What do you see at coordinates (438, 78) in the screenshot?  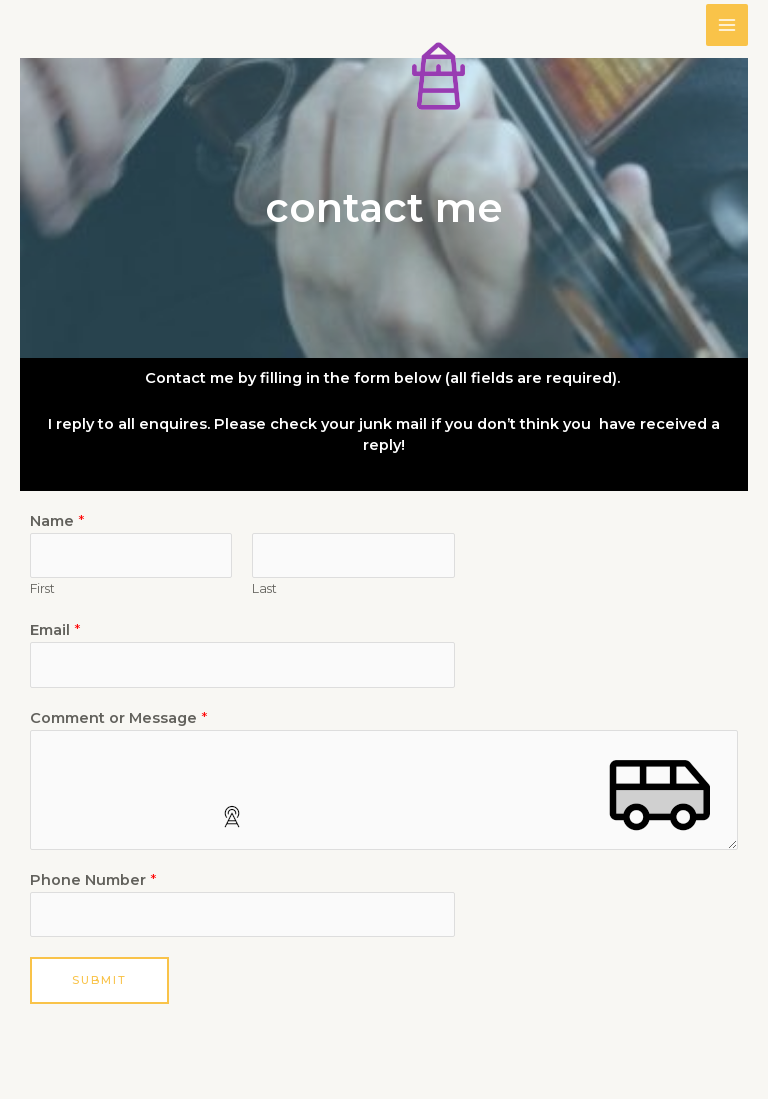 I see `access website accessibility or performance insights` at bounding box center [438, 78].